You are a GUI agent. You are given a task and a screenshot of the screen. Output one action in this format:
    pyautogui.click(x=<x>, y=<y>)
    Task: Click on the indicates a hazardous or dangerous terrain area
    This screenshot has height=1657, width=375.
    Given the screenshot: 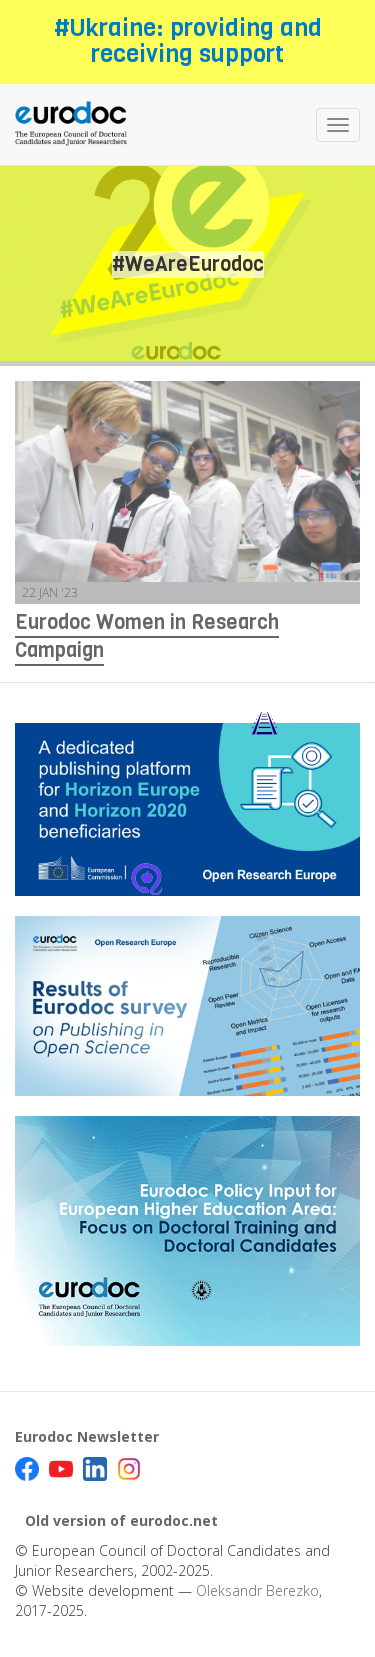 What is the action you would take?
    pyautogui.click(x=201, y=1290)
    